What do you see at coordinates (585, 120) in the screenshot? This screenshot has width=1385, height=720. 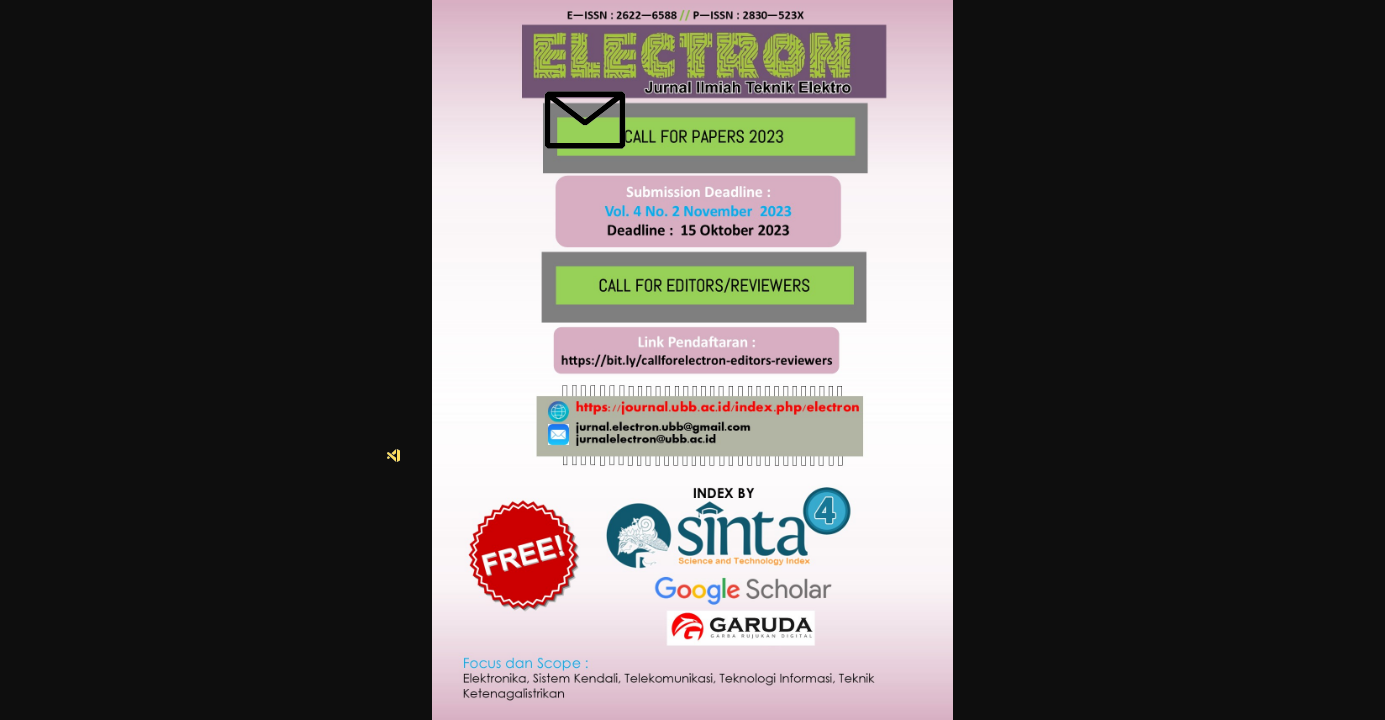 I see `open your inbox` at bounding box center [585, 120].